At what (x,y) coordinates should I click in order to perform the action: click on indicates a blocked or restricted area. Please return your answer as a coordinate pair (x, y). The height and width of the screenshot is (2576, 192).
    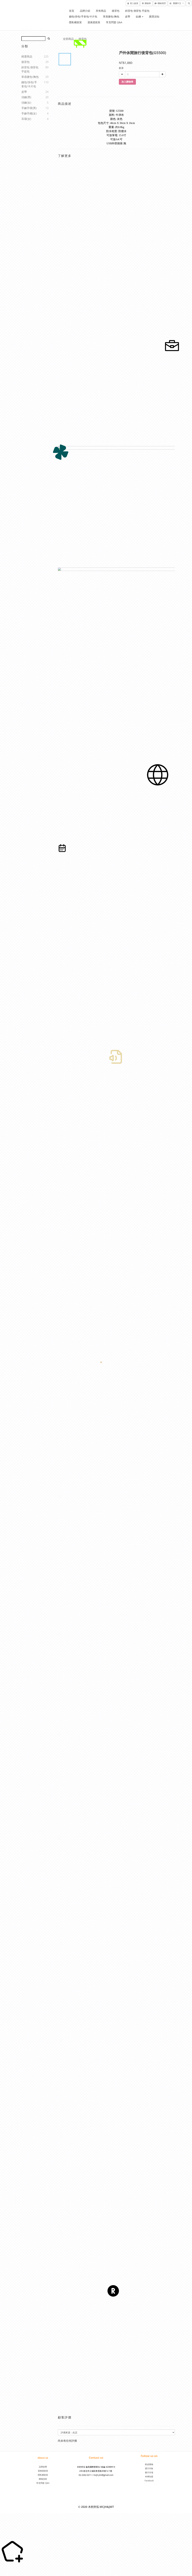
    Looking at the image, I should click on (80, 43).